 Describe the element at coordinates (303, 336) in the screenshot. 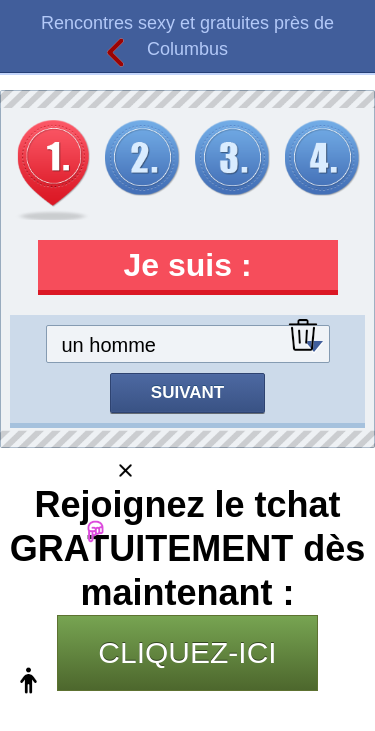

I see `delete selected item` at that location.